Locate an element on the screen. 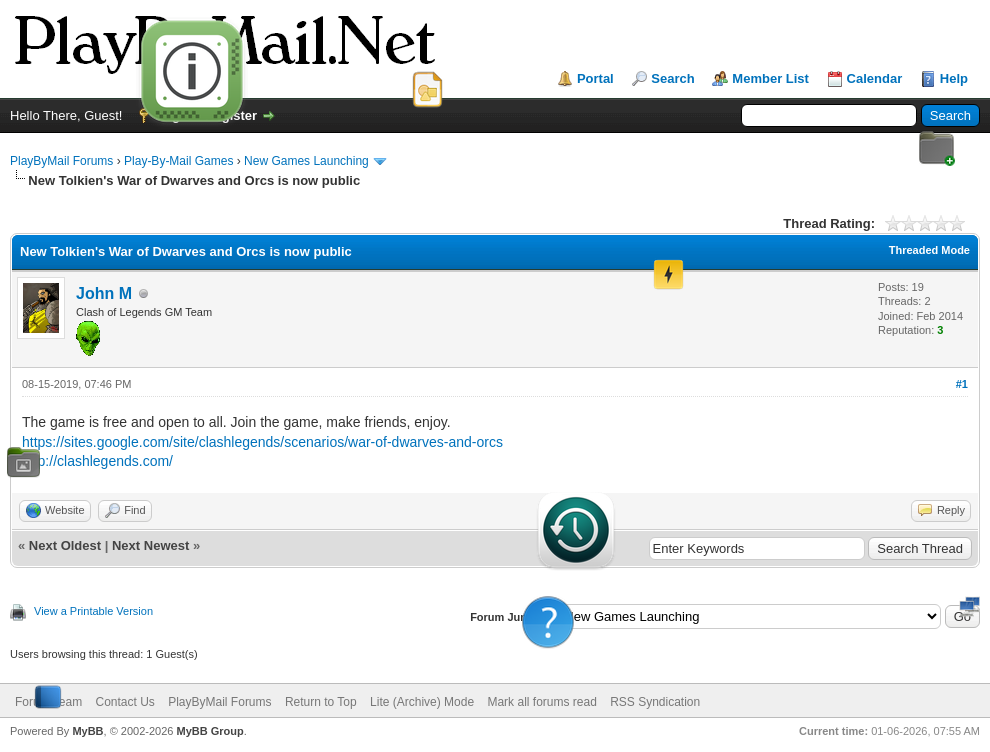 Image resolution: width=990 pixels, height=752 pixels. open your pictures folder is located at coordinates (23, 461).